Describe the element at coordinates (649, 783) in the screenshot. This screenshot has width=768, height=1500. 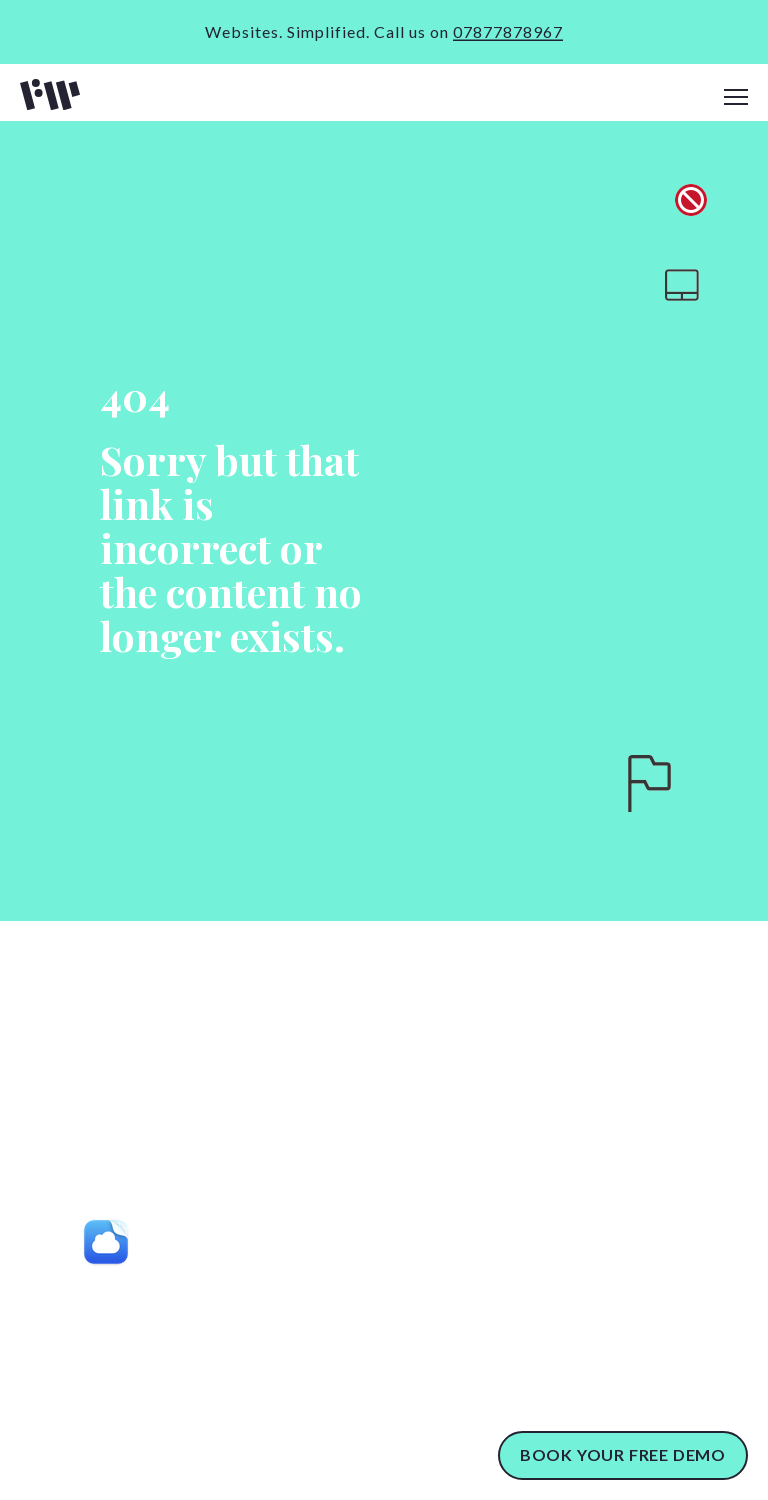
I see `access region or language settings` at that location.